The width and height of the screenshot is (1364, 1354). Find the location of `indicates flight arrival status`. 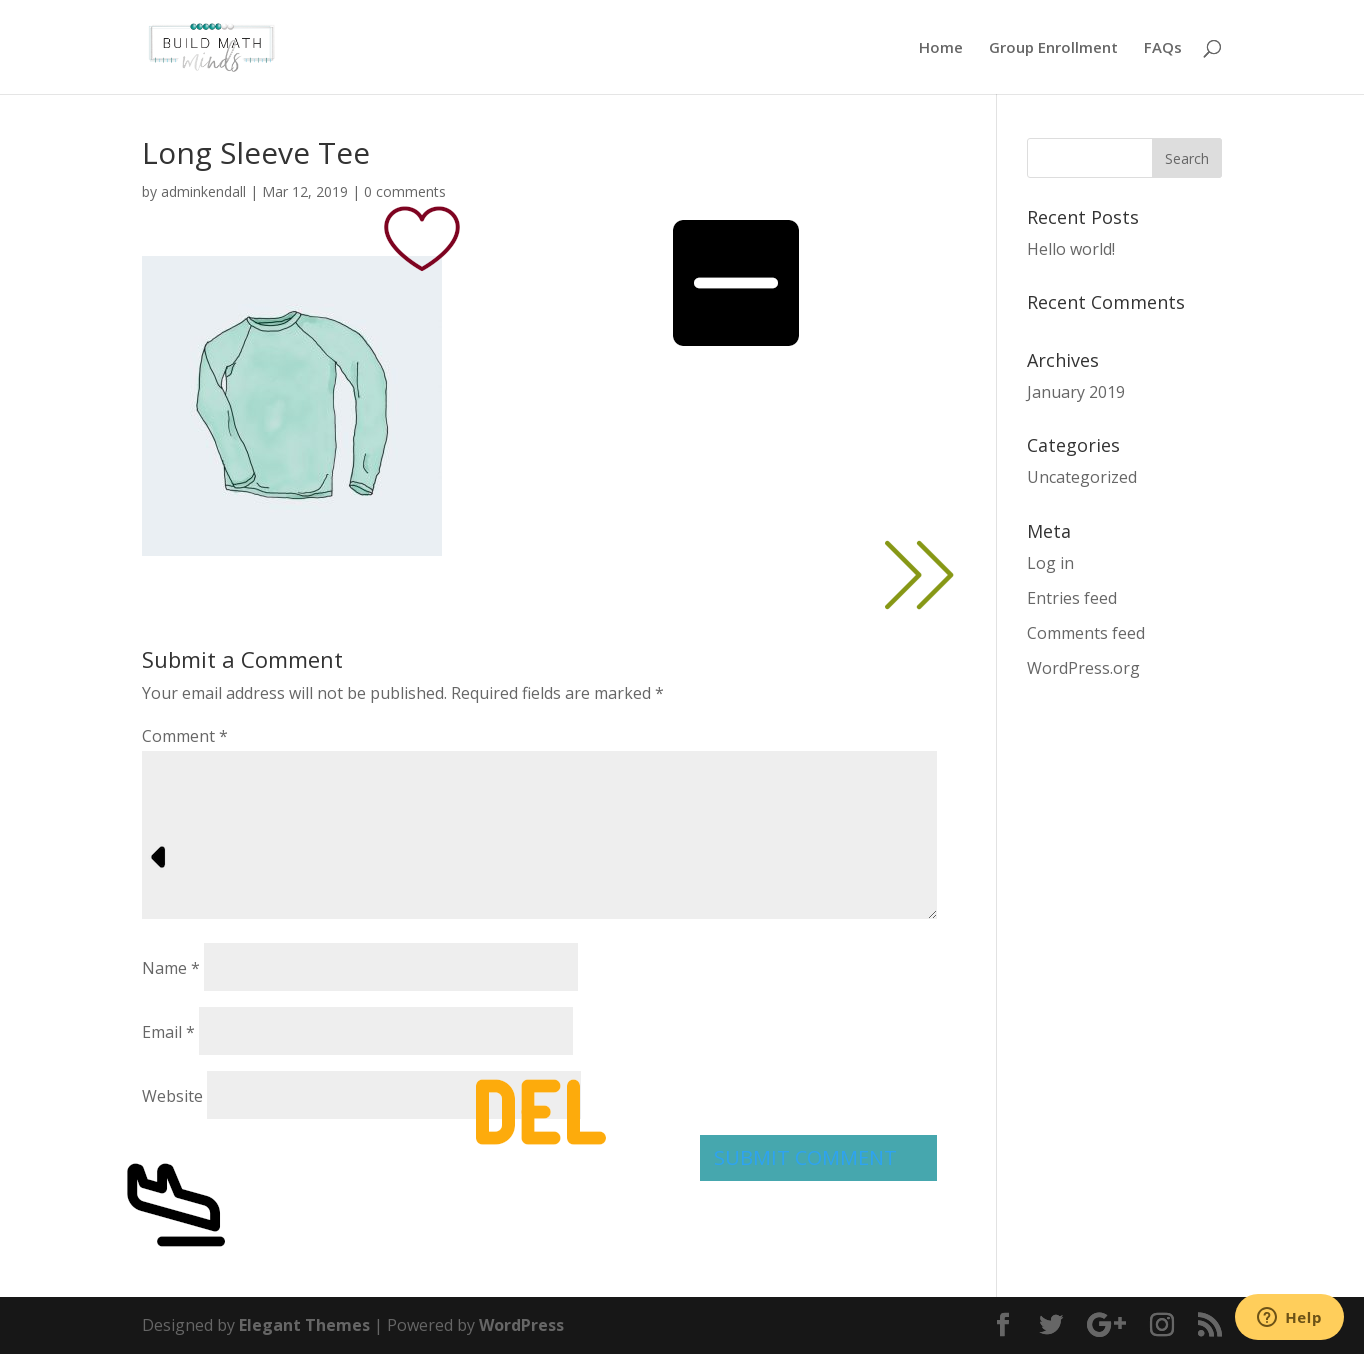

indicates flight arrival status is located at coordinates (172, 1205).